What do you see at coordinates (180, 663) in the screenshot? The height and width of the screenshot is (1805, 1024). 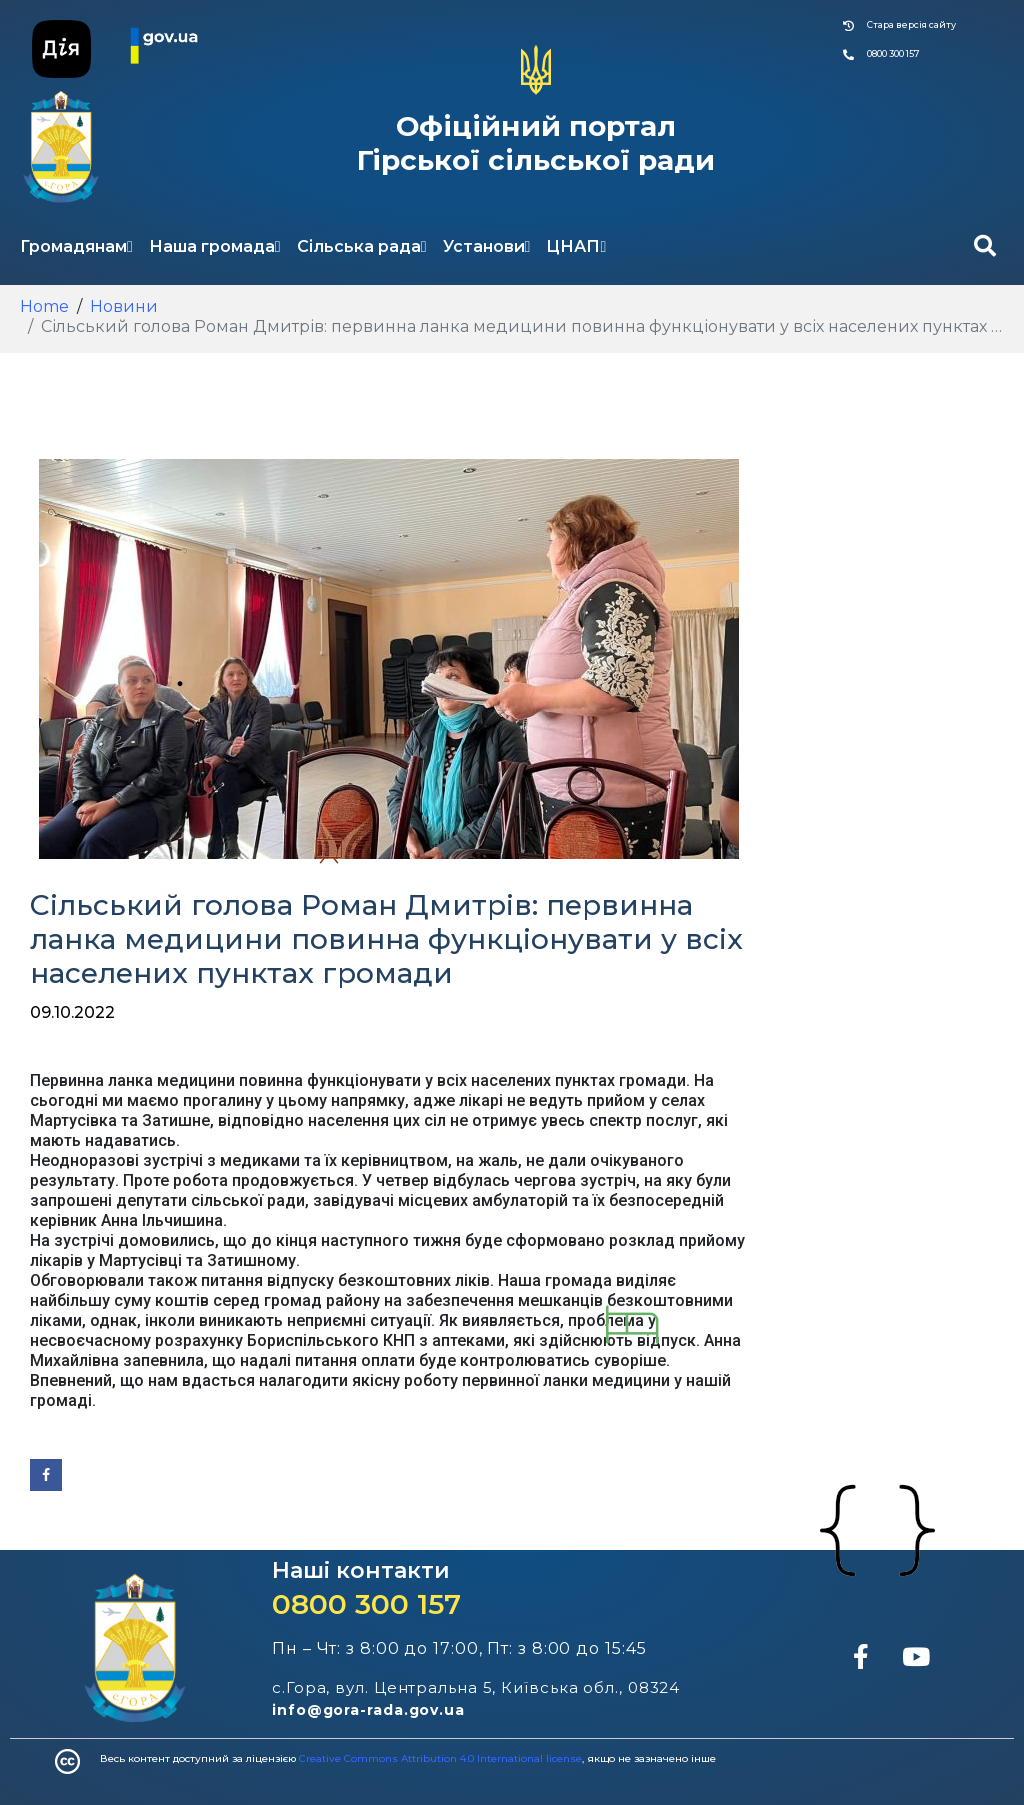 I see `no wifi signal available` at bounding box center [180, 663].